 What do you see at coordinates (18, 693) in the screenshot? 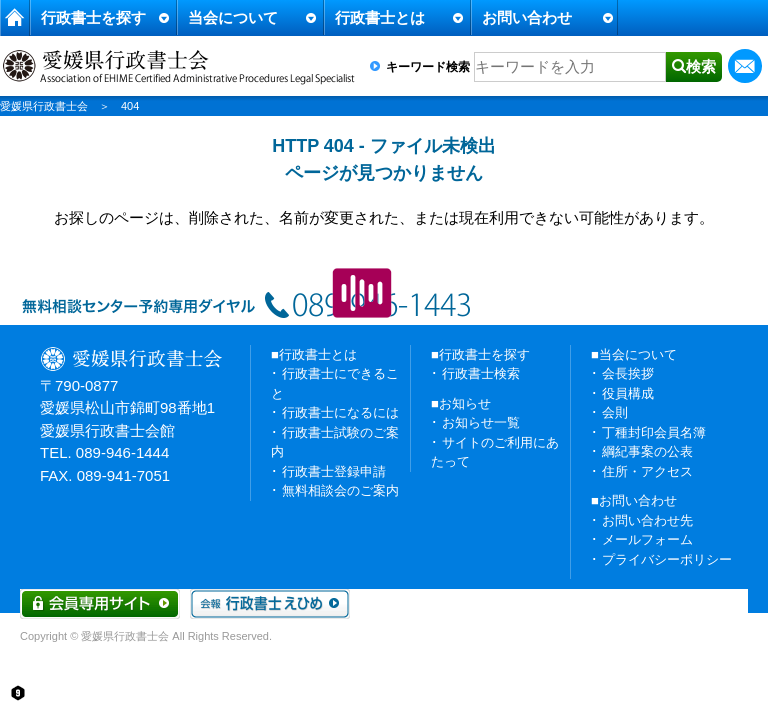
I see `indicates step 9 in a multi-step process` at bounding box center [18, 693].